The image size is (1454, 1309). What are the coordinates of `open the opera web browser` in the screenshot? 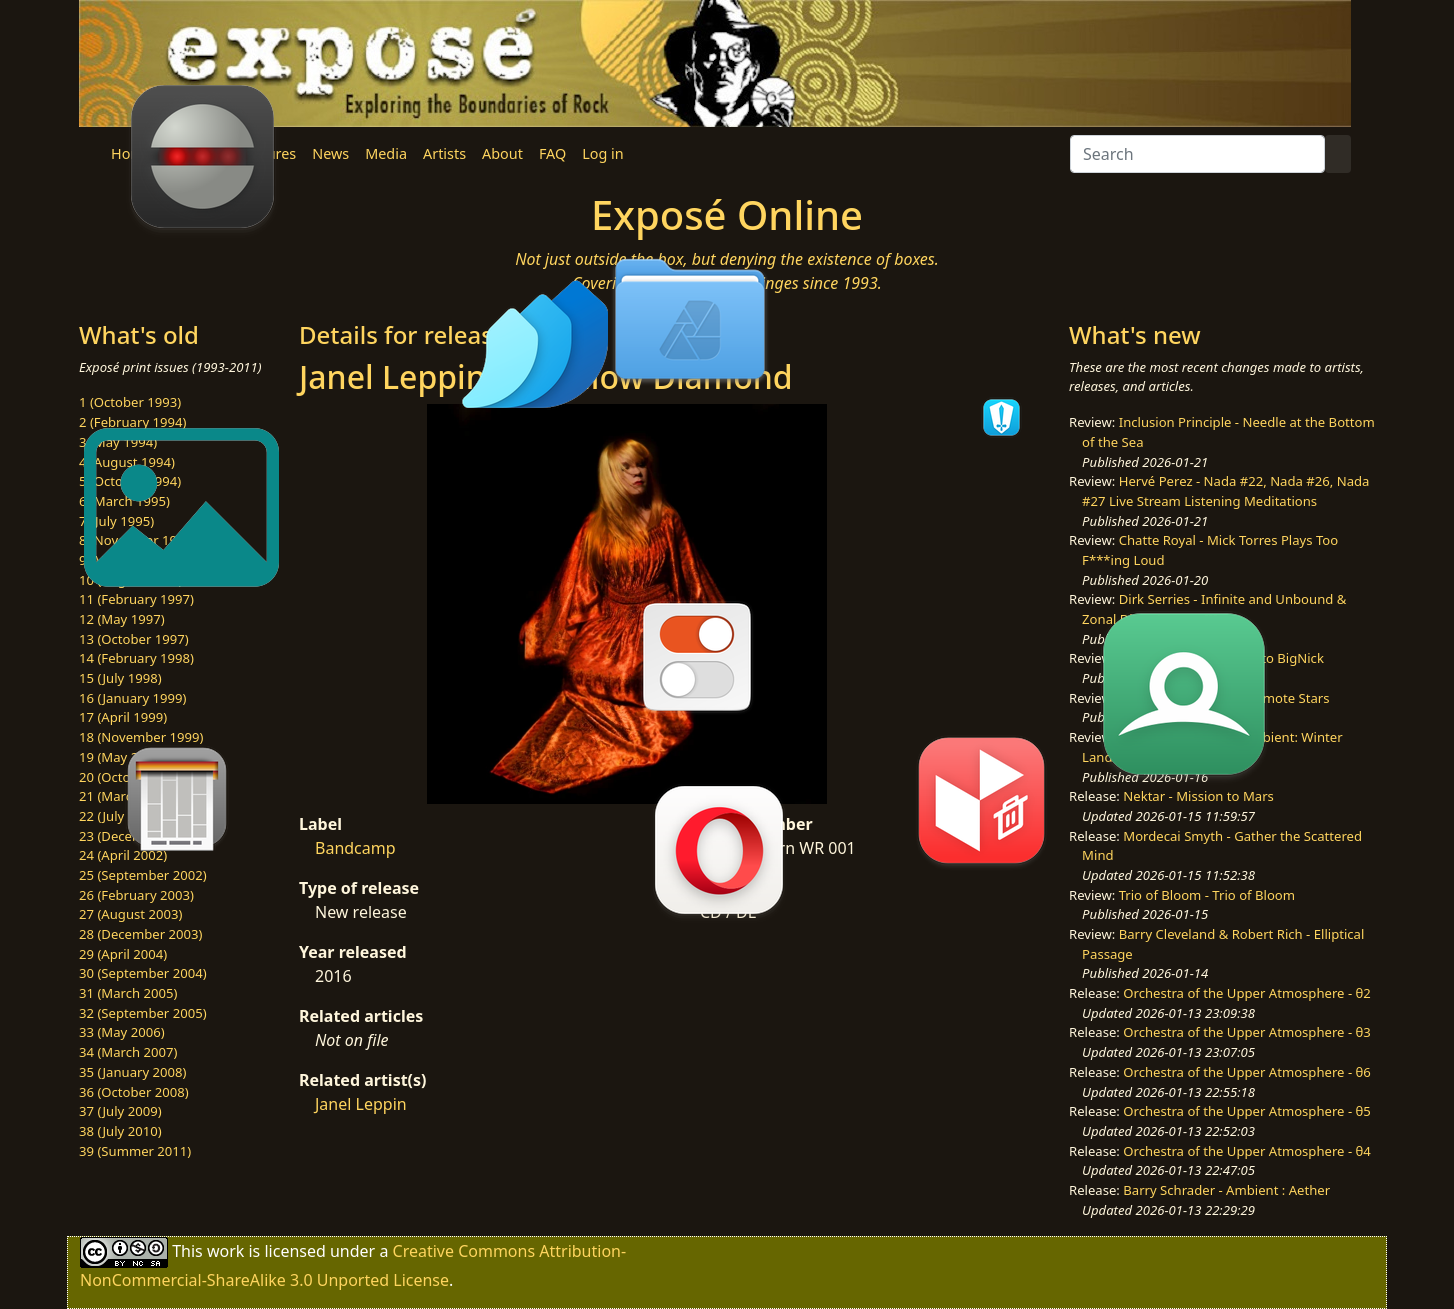 It's located at (719, 850).